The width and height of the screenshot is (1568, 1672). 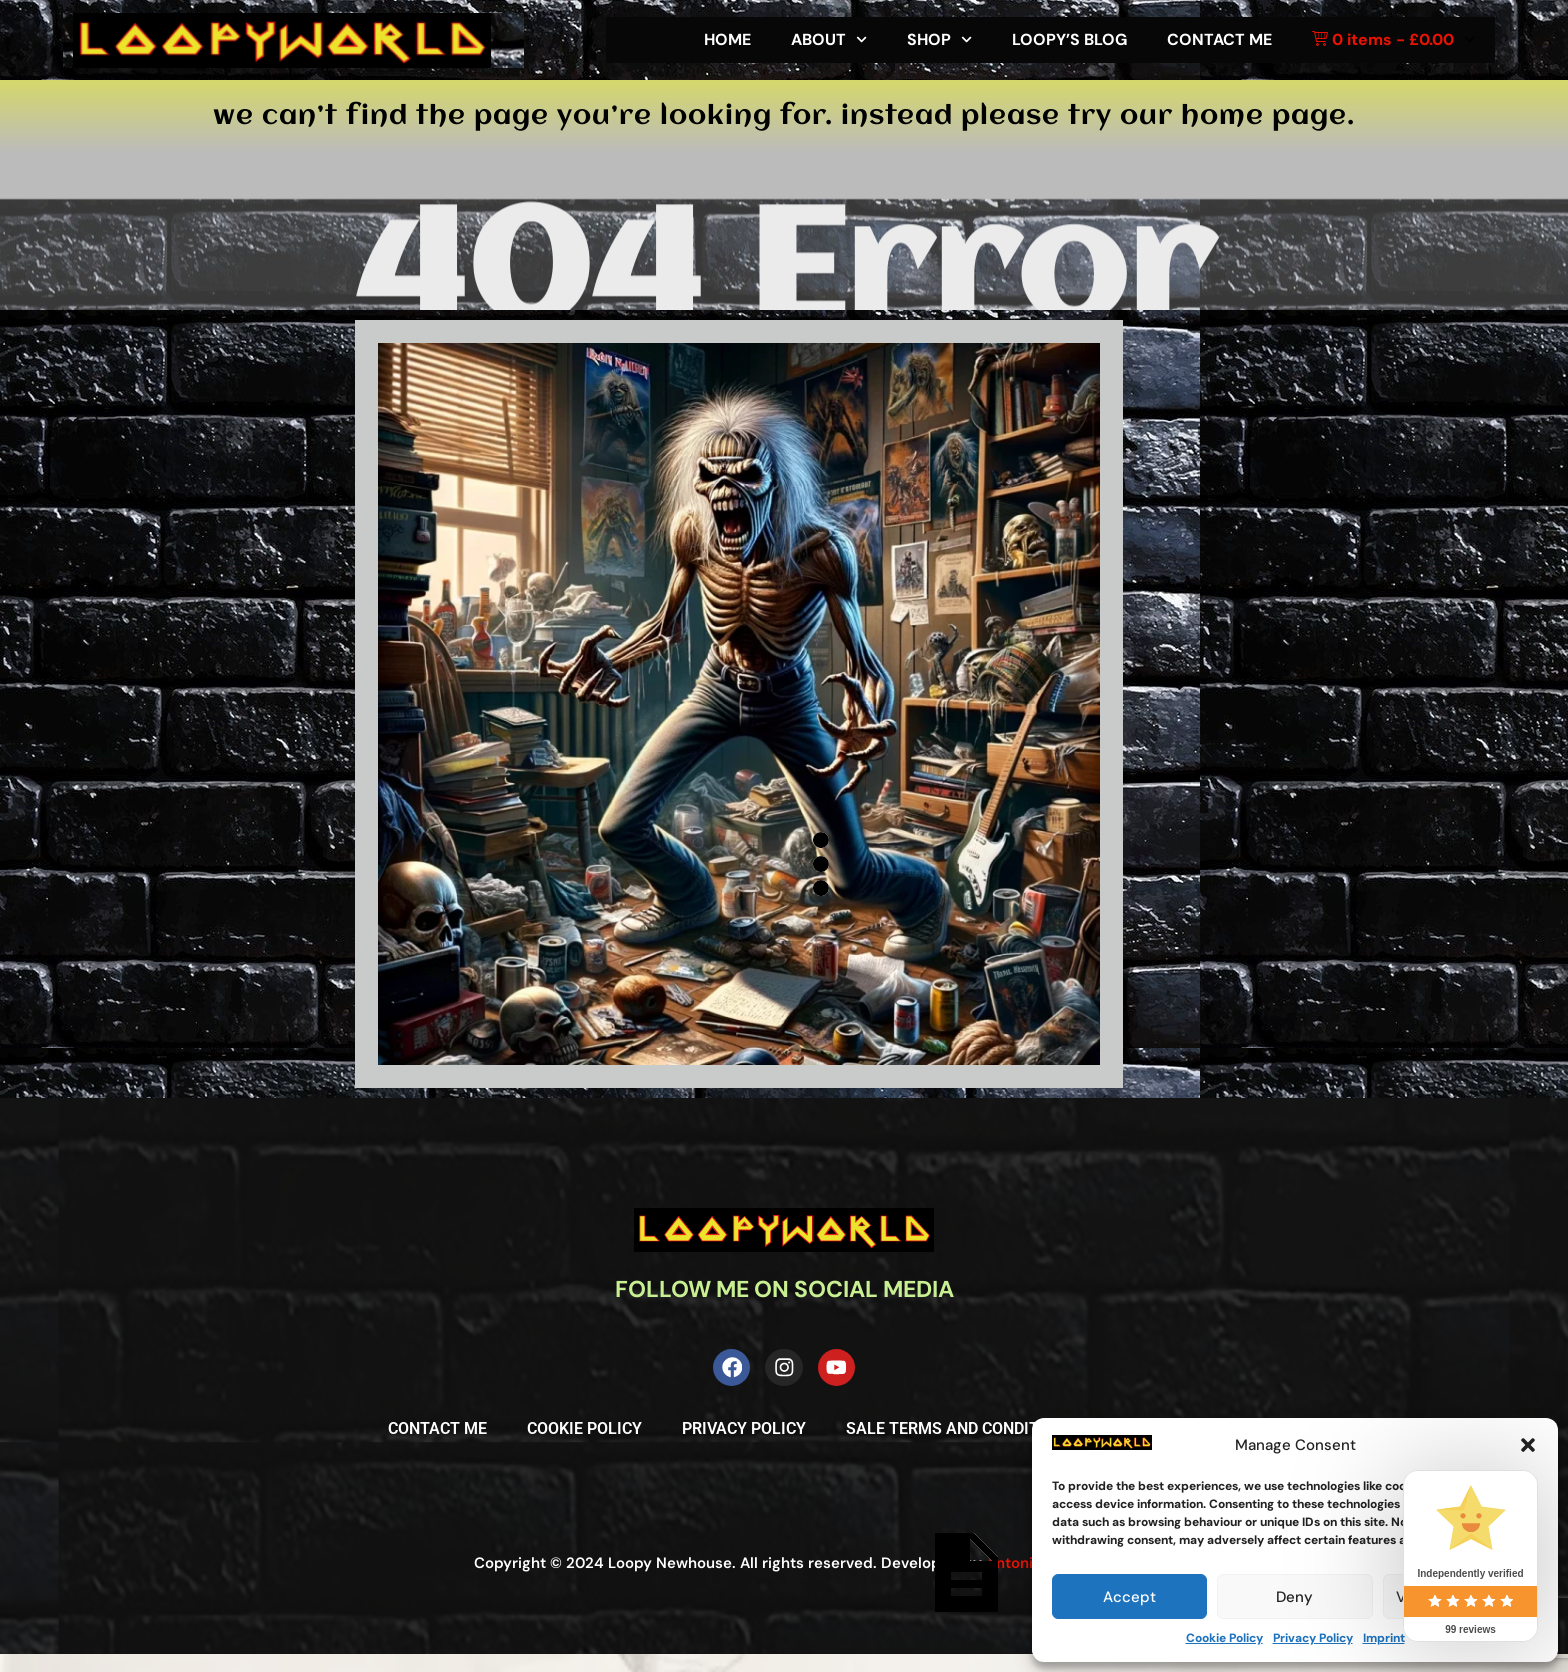 What do you see at coordinates (821, 864) in the screenshot?
I see `open additional options menu` at bounding box center [821, 864].